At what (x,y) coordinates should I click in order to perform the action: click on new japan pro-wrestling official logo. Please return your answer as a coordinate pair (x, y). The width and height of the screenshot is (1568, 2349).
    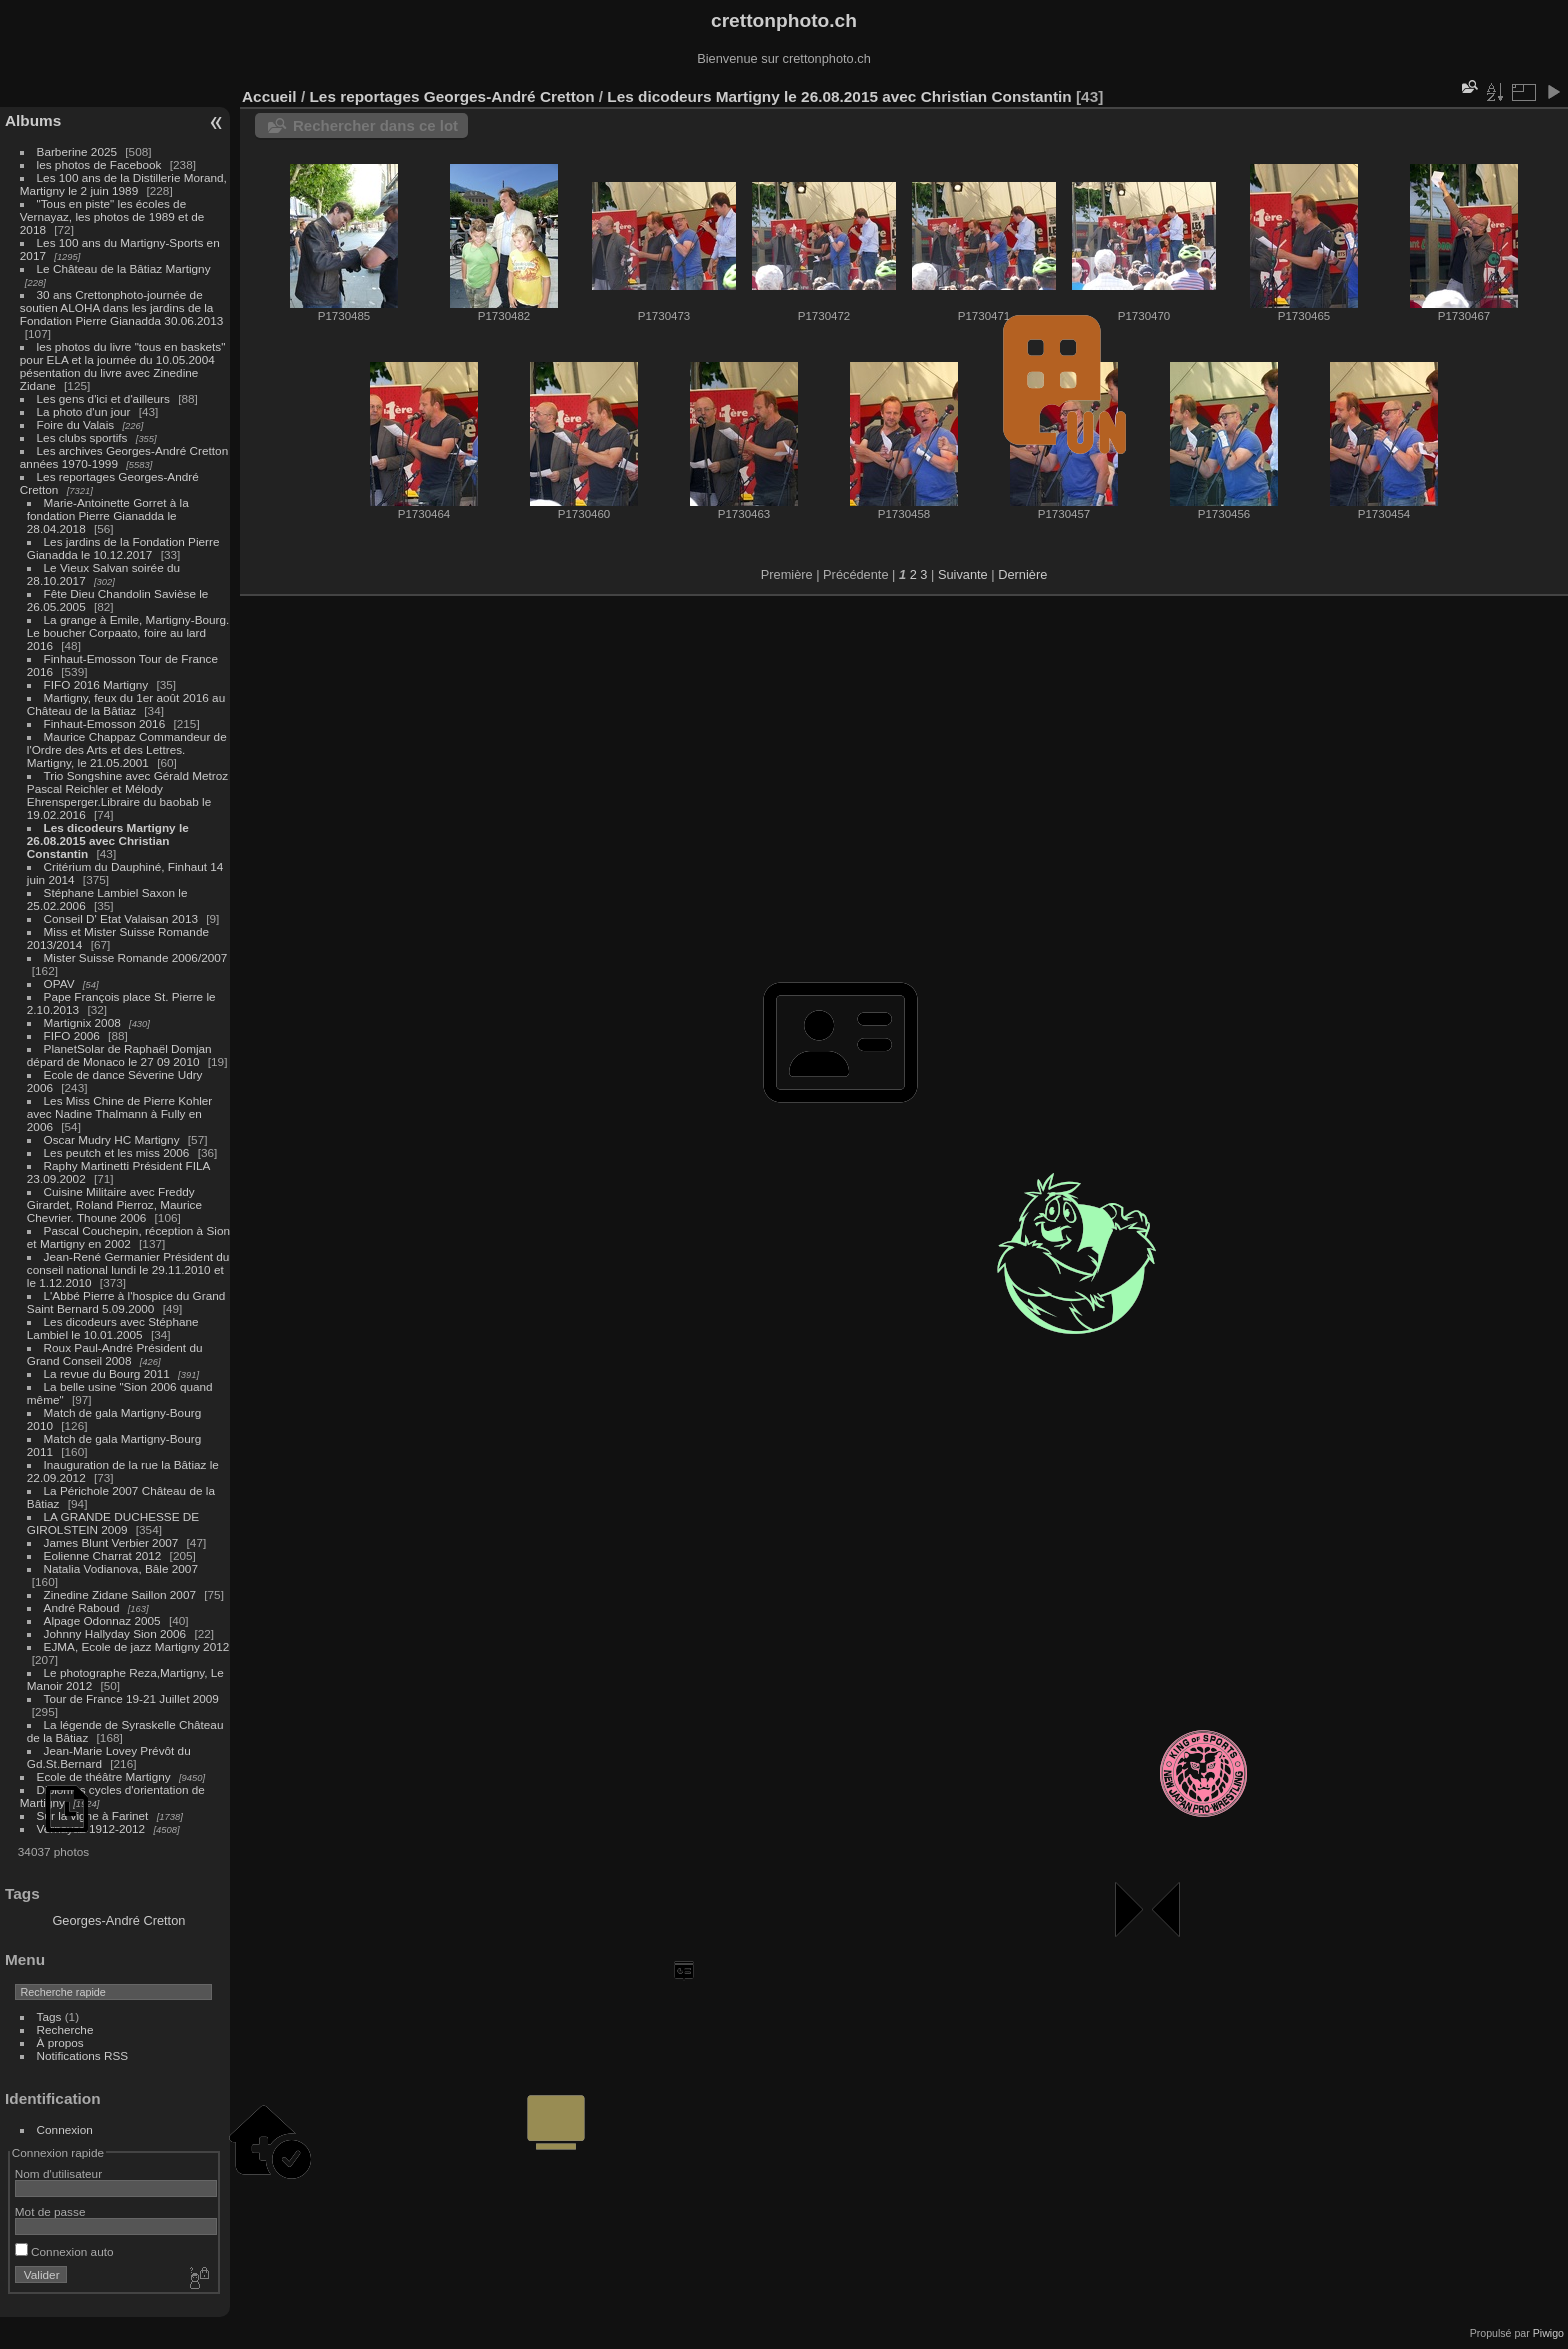
    Looking at the image, I should click on (1203, 1773).